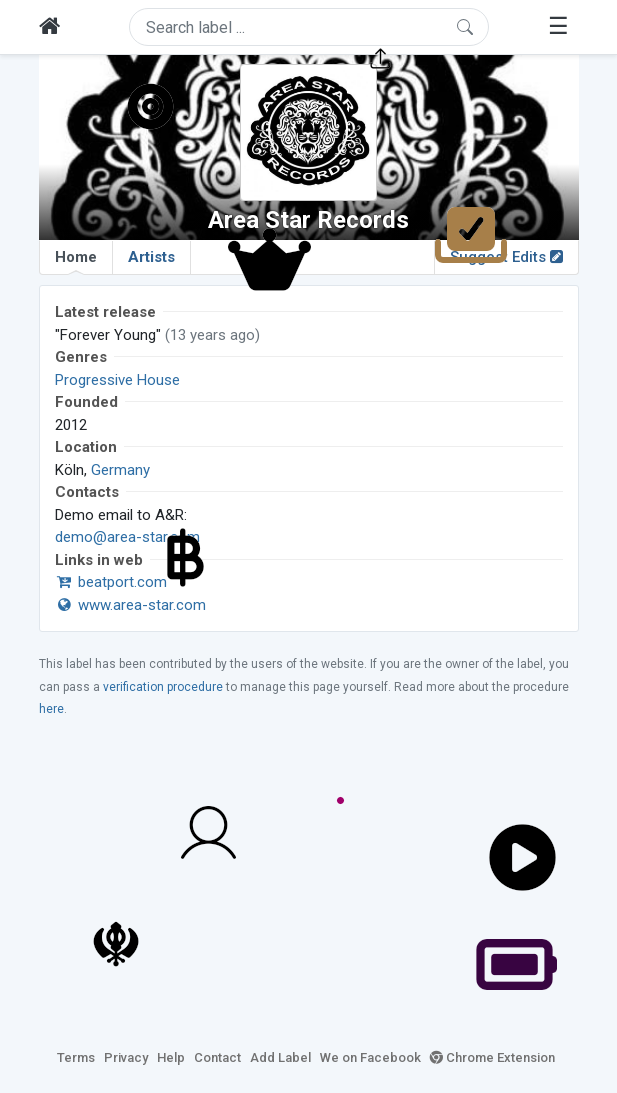 The image size is (617, 1093). I want to click on indicates an unread notification or new item, so click(340, 800).